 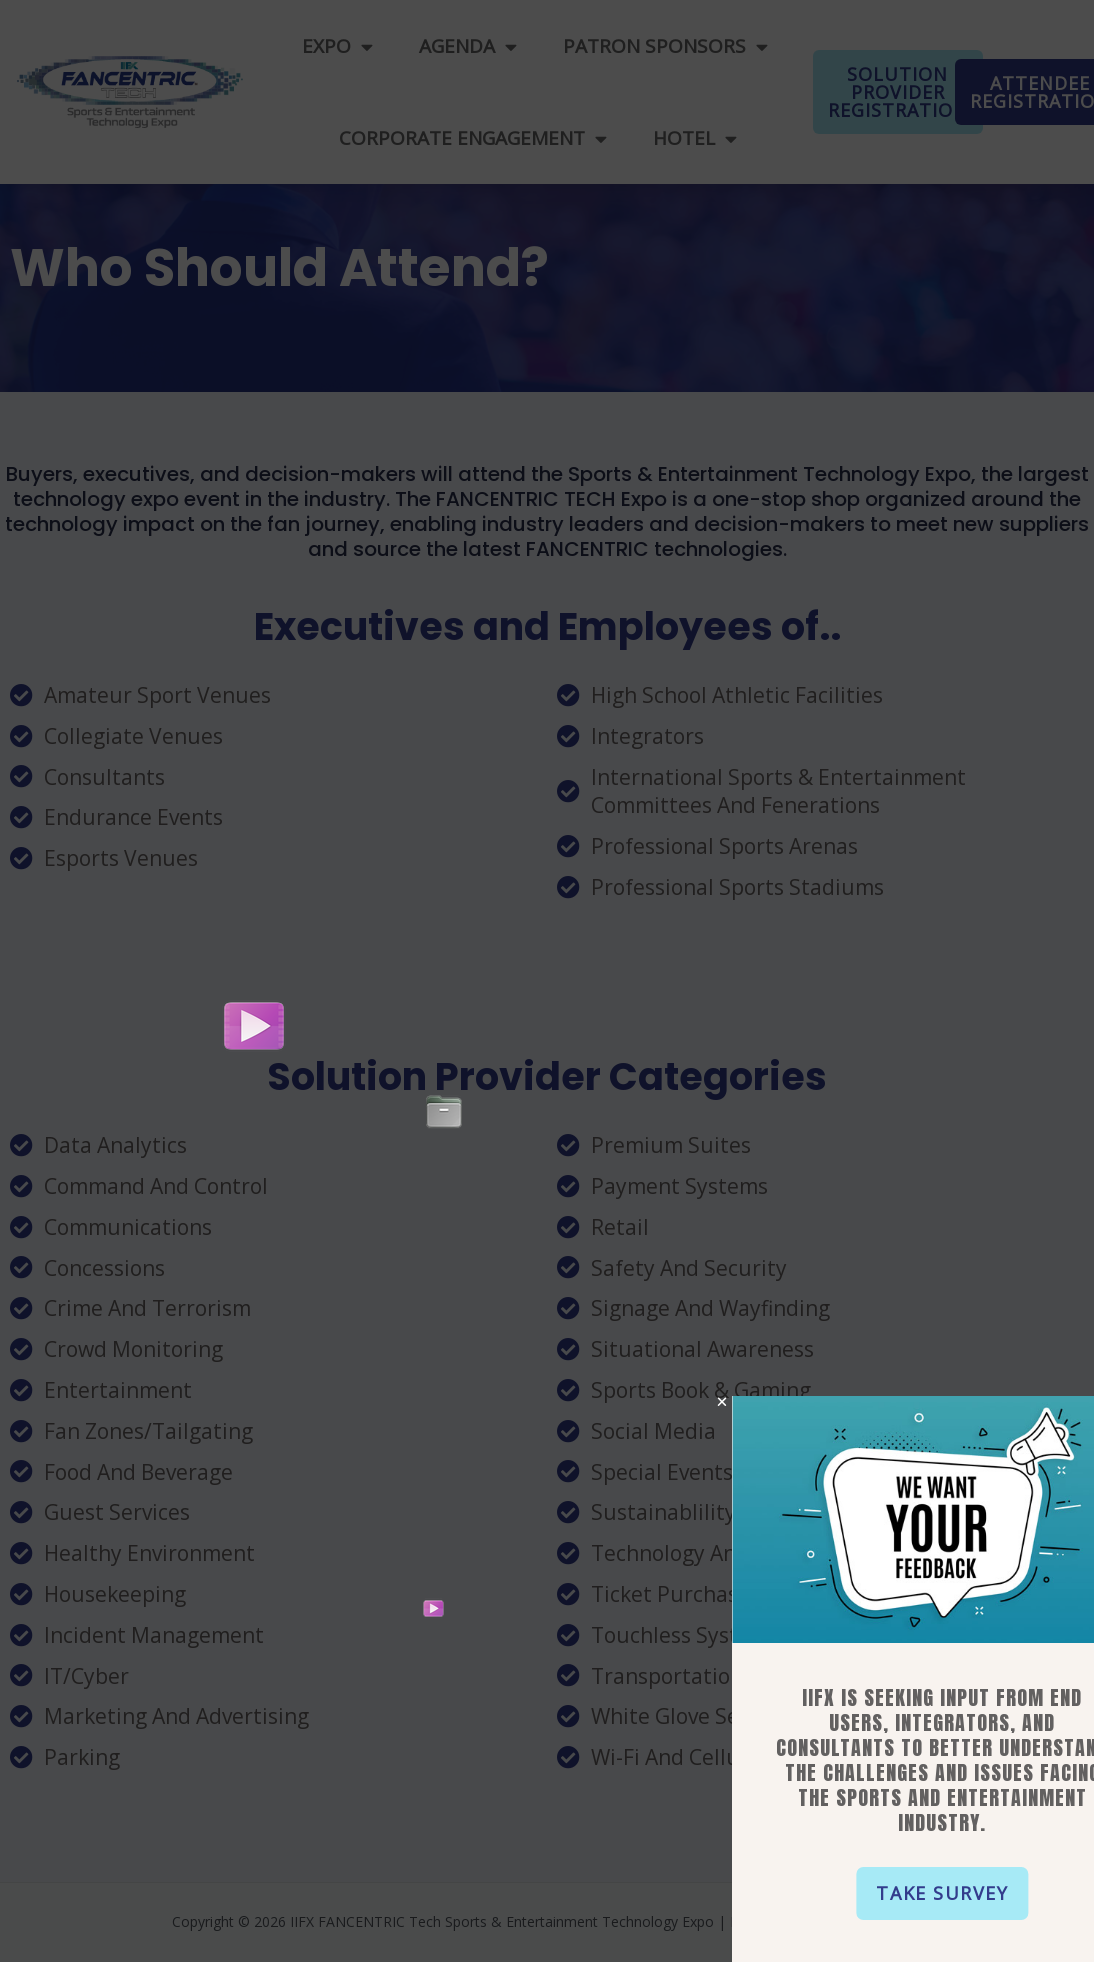 I want to click on open the GNOME Videos (Totem) media player, so click(x=254, y=1026).